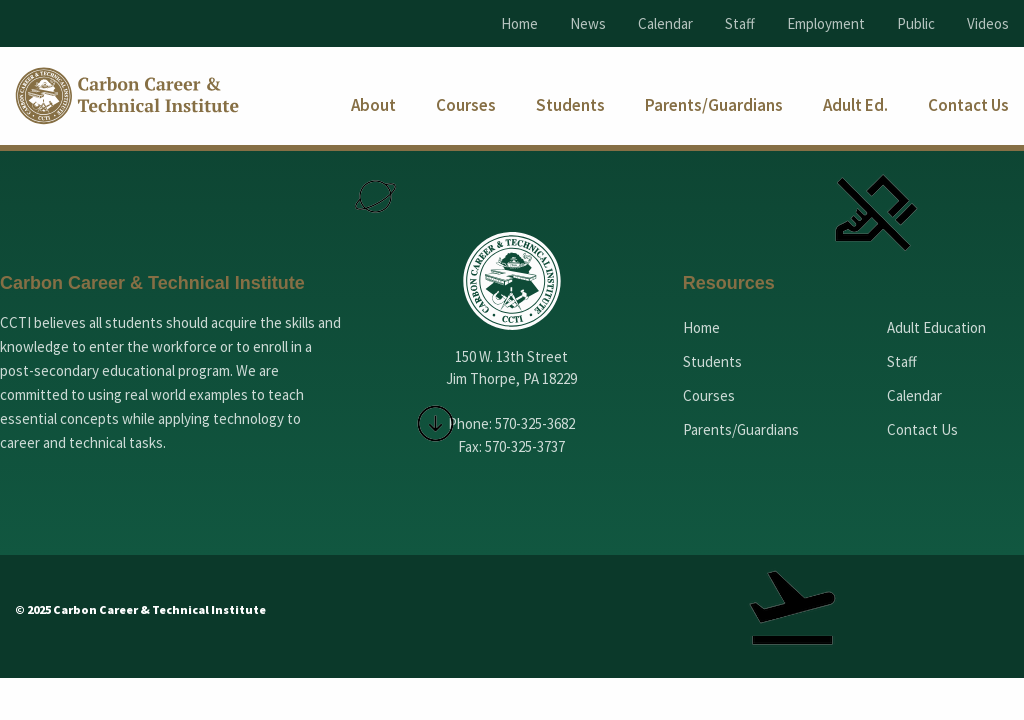 Image resolution: width=1024 pixels, height=720 pixels. What do you see at coordinates (792, 606) in the screenshot?
I see `view flight departure information` at bounding box center [792, 606].